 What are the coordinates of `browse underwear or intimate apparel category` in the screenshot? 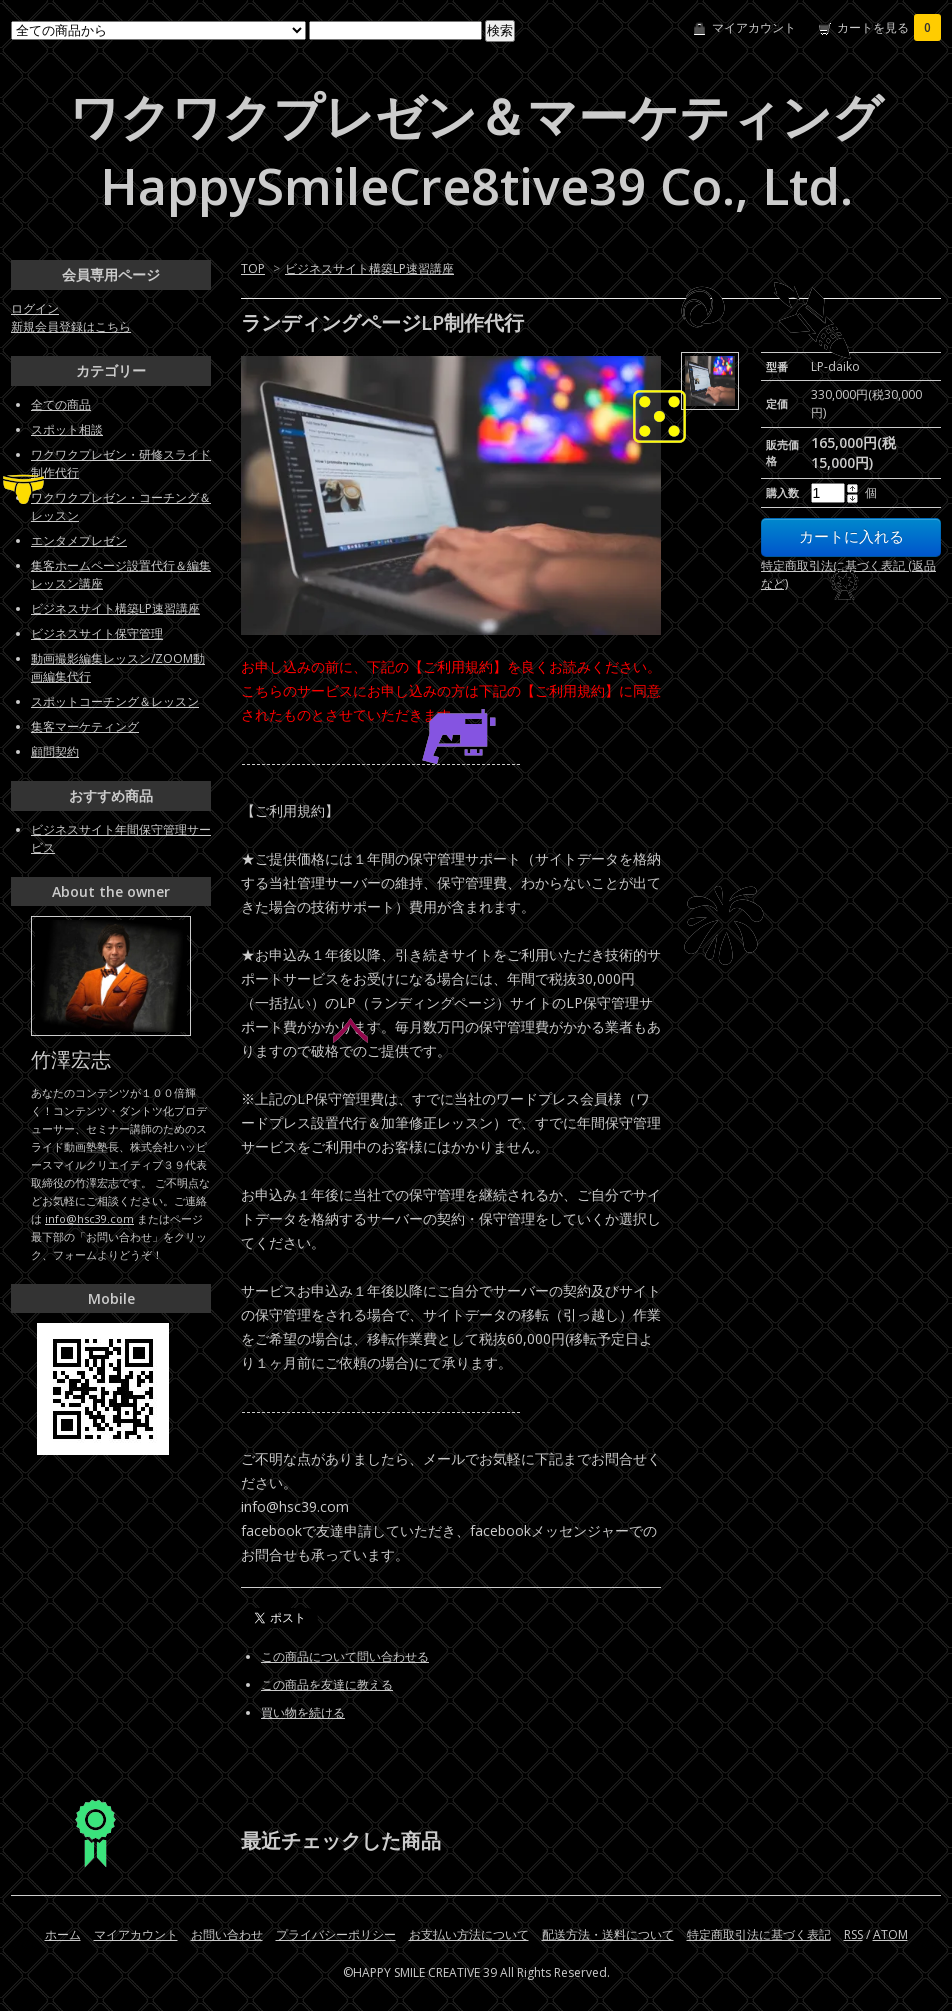 It's located at (23, 486).